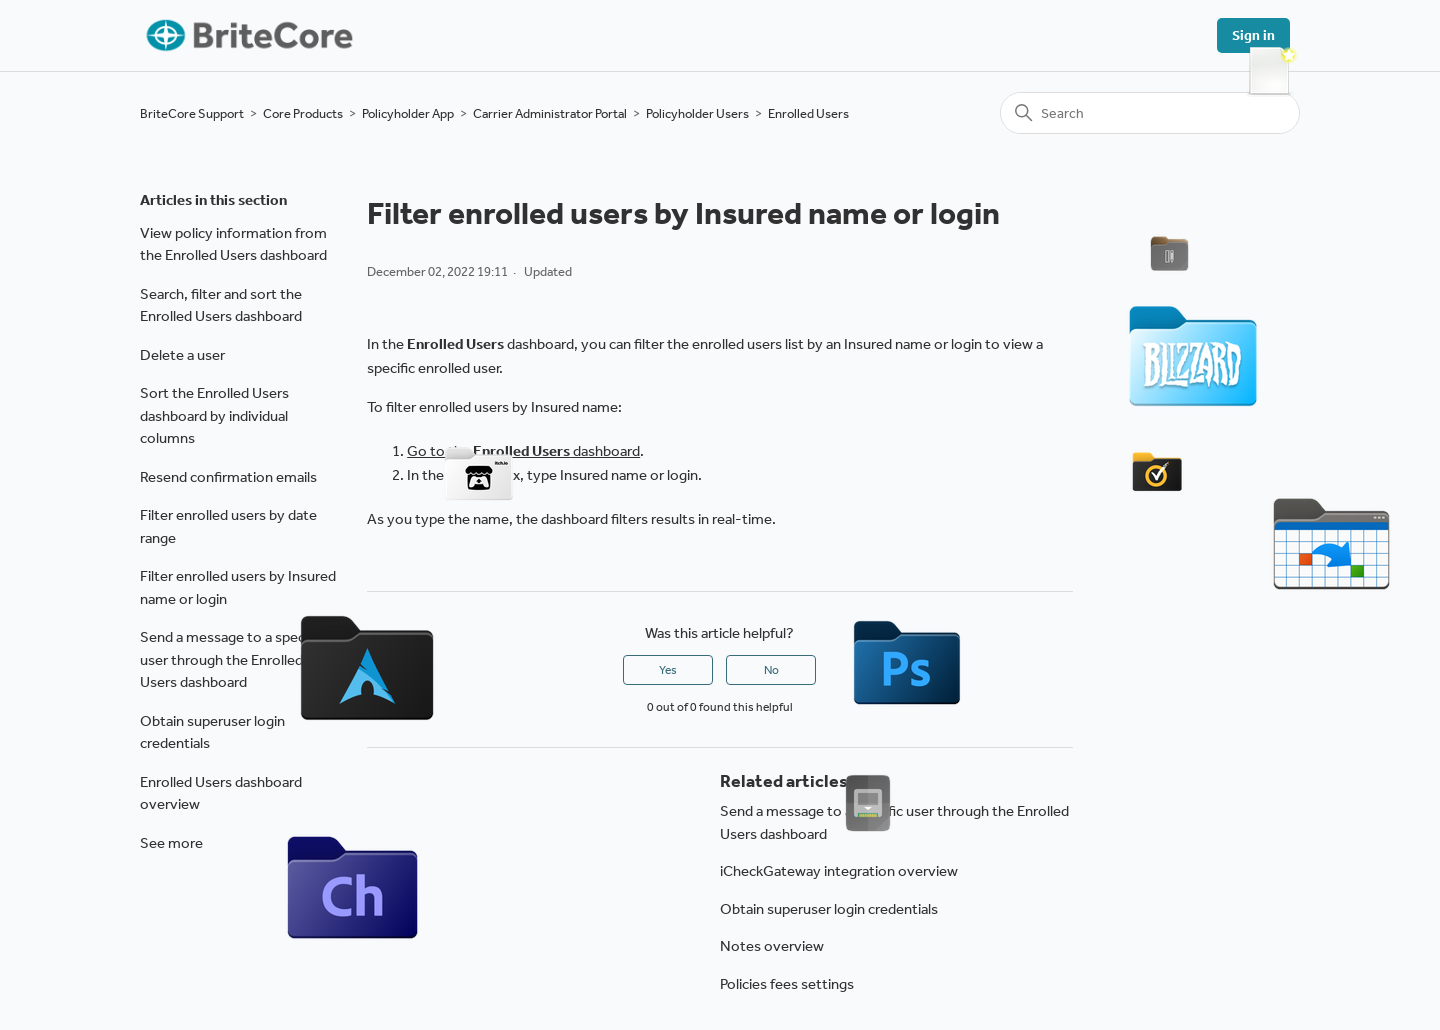 Image resolution: width=1440 pixels, height=1030 pixels. I want to click on folder containing arch linux files or configurations, so click(366, 671).